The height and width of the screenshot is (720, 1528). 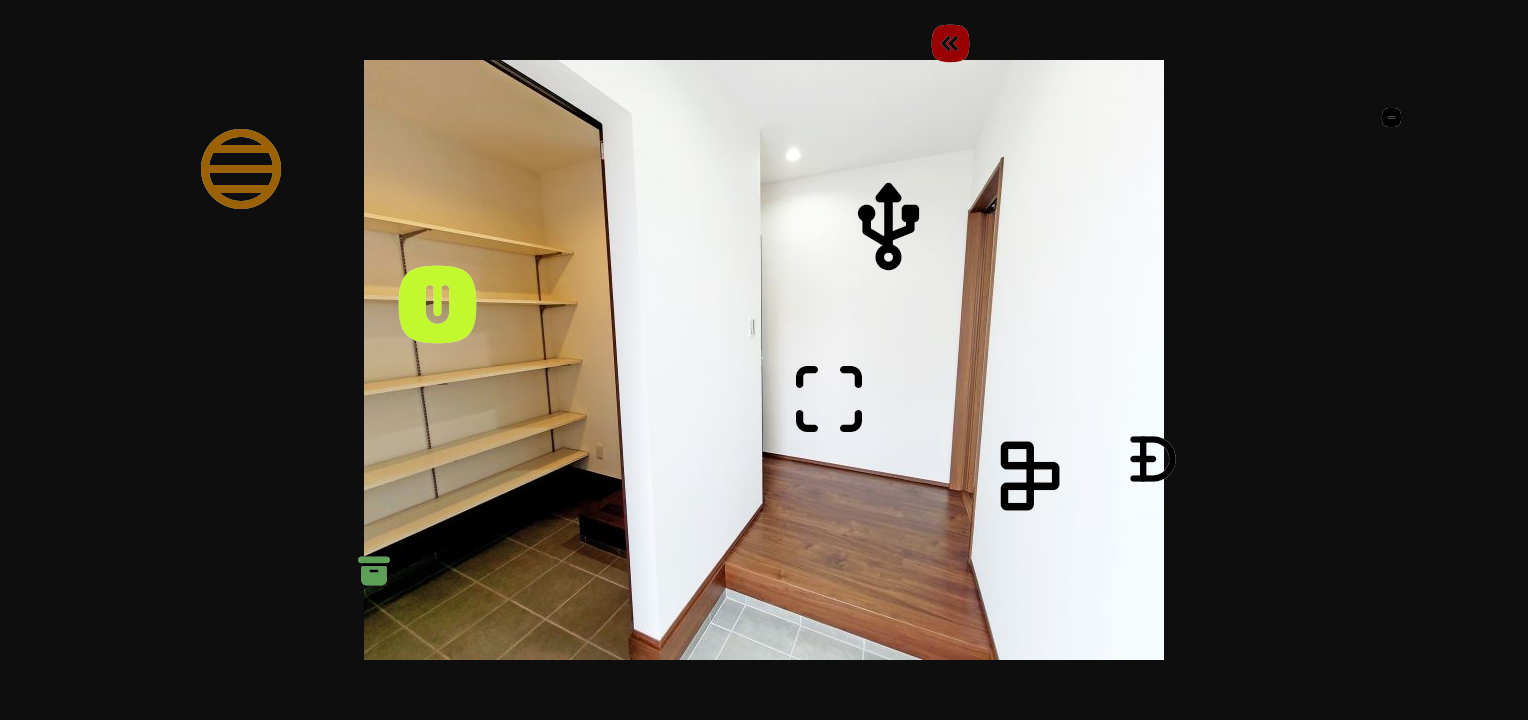 I want to click on archive this item, so click(x=374, y=571).